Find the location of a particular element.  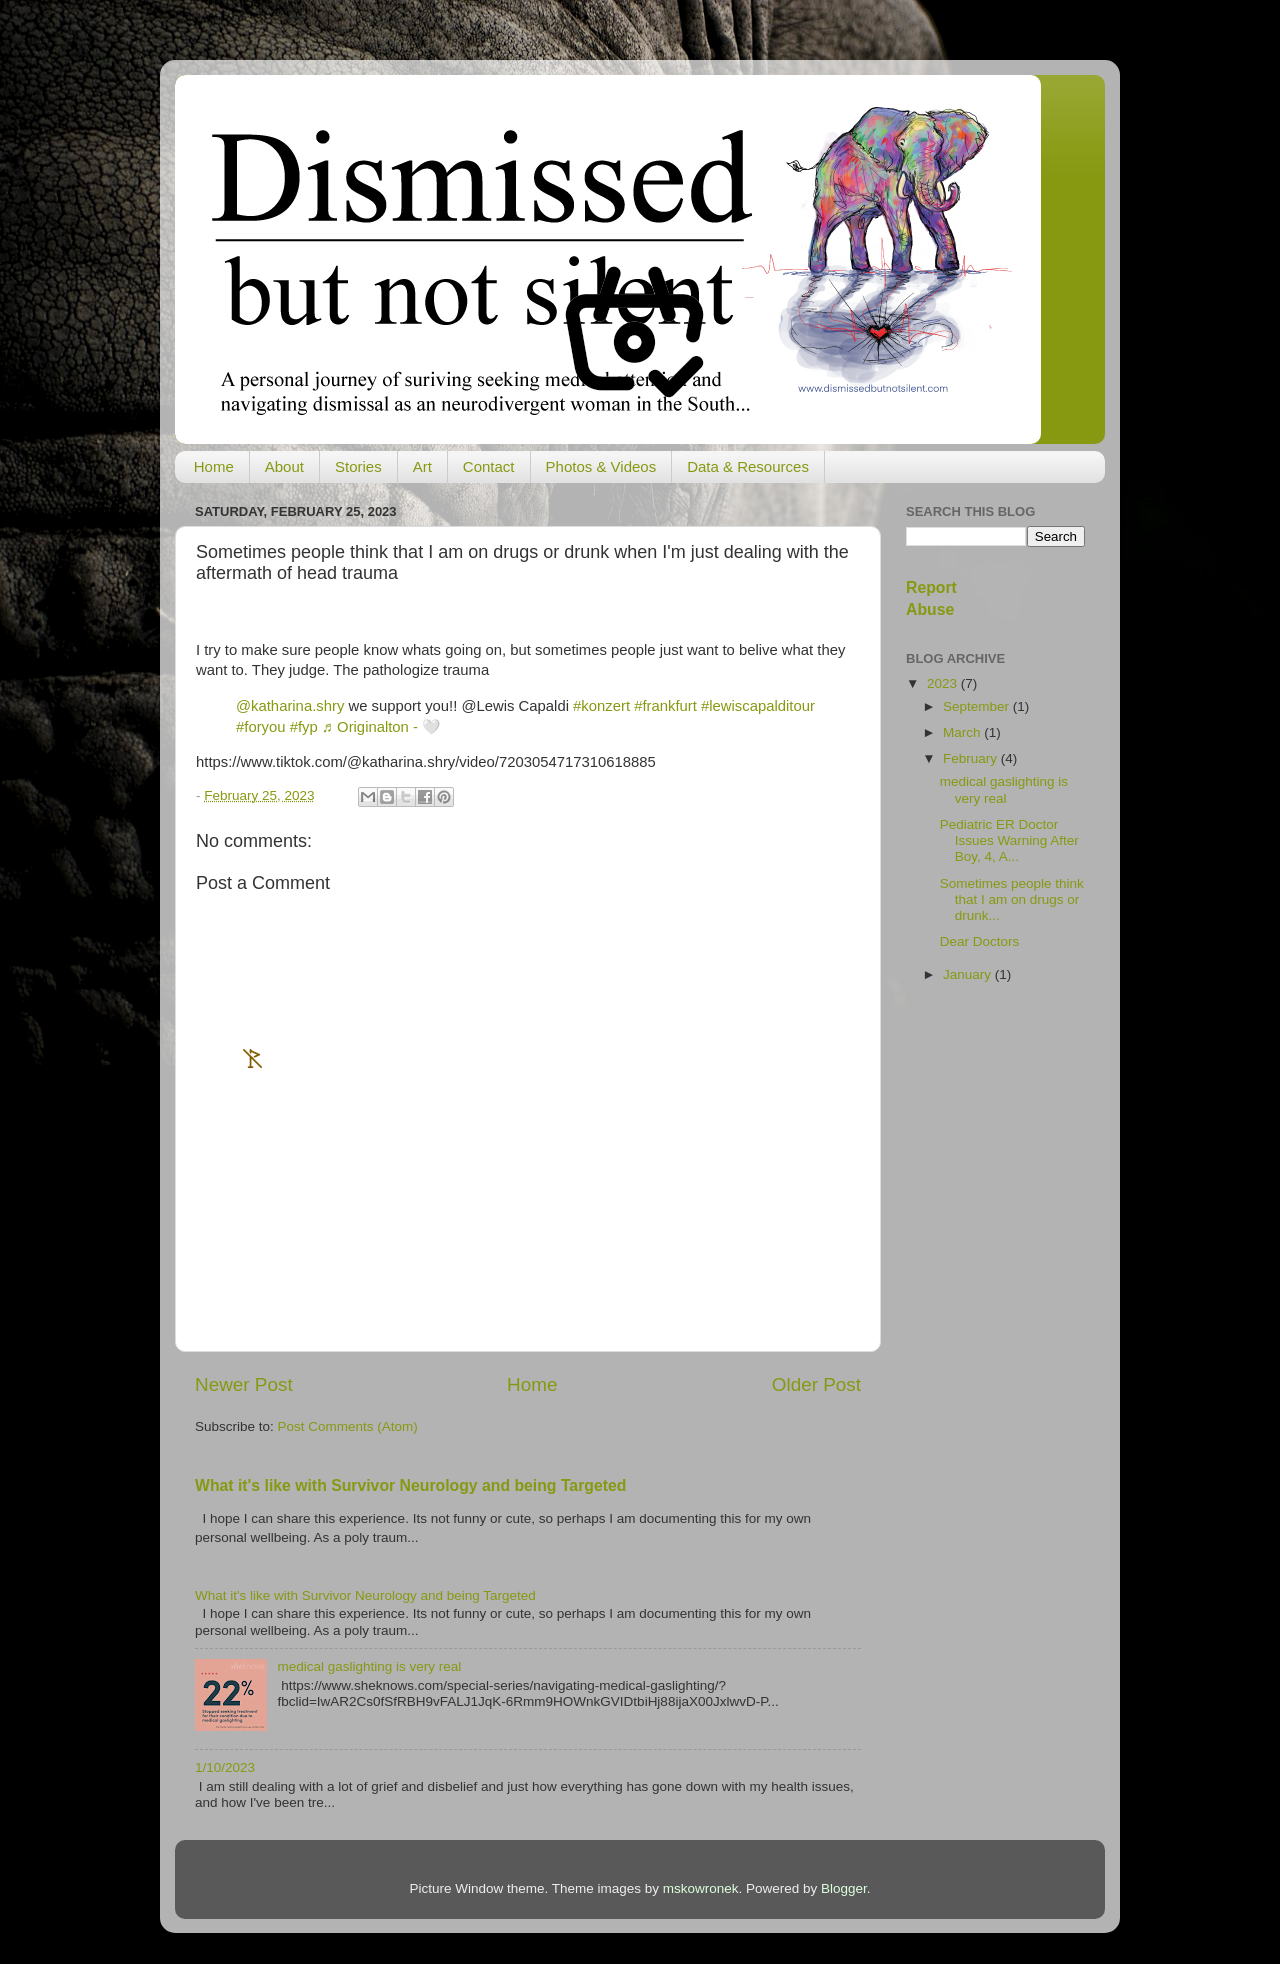

confirm items in your shopping basket is located at coordinates (634, 328).